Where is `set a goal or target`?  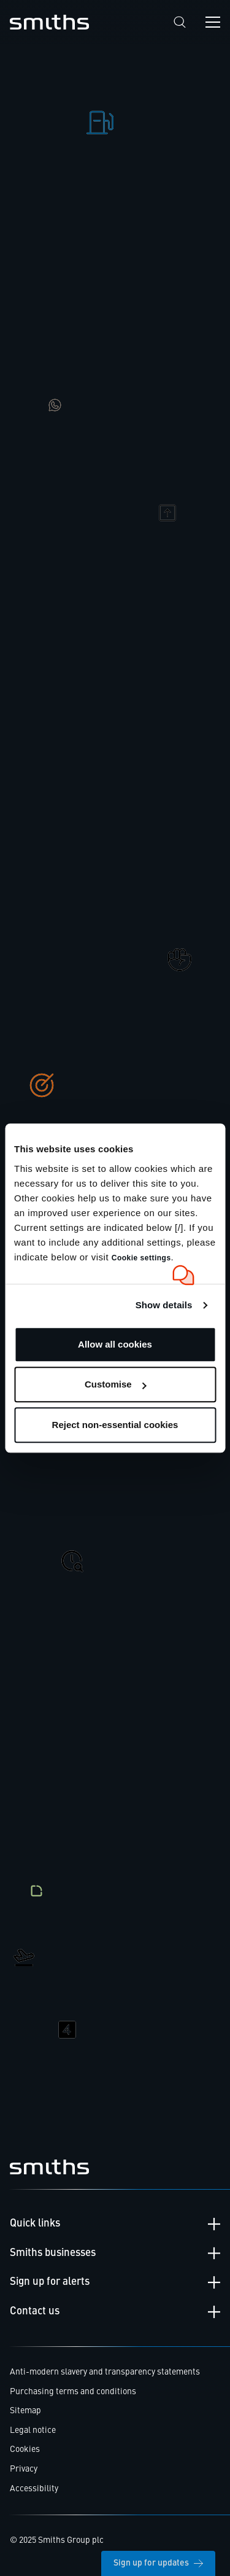 set a goal or target is located at coordinates (42, 1085).